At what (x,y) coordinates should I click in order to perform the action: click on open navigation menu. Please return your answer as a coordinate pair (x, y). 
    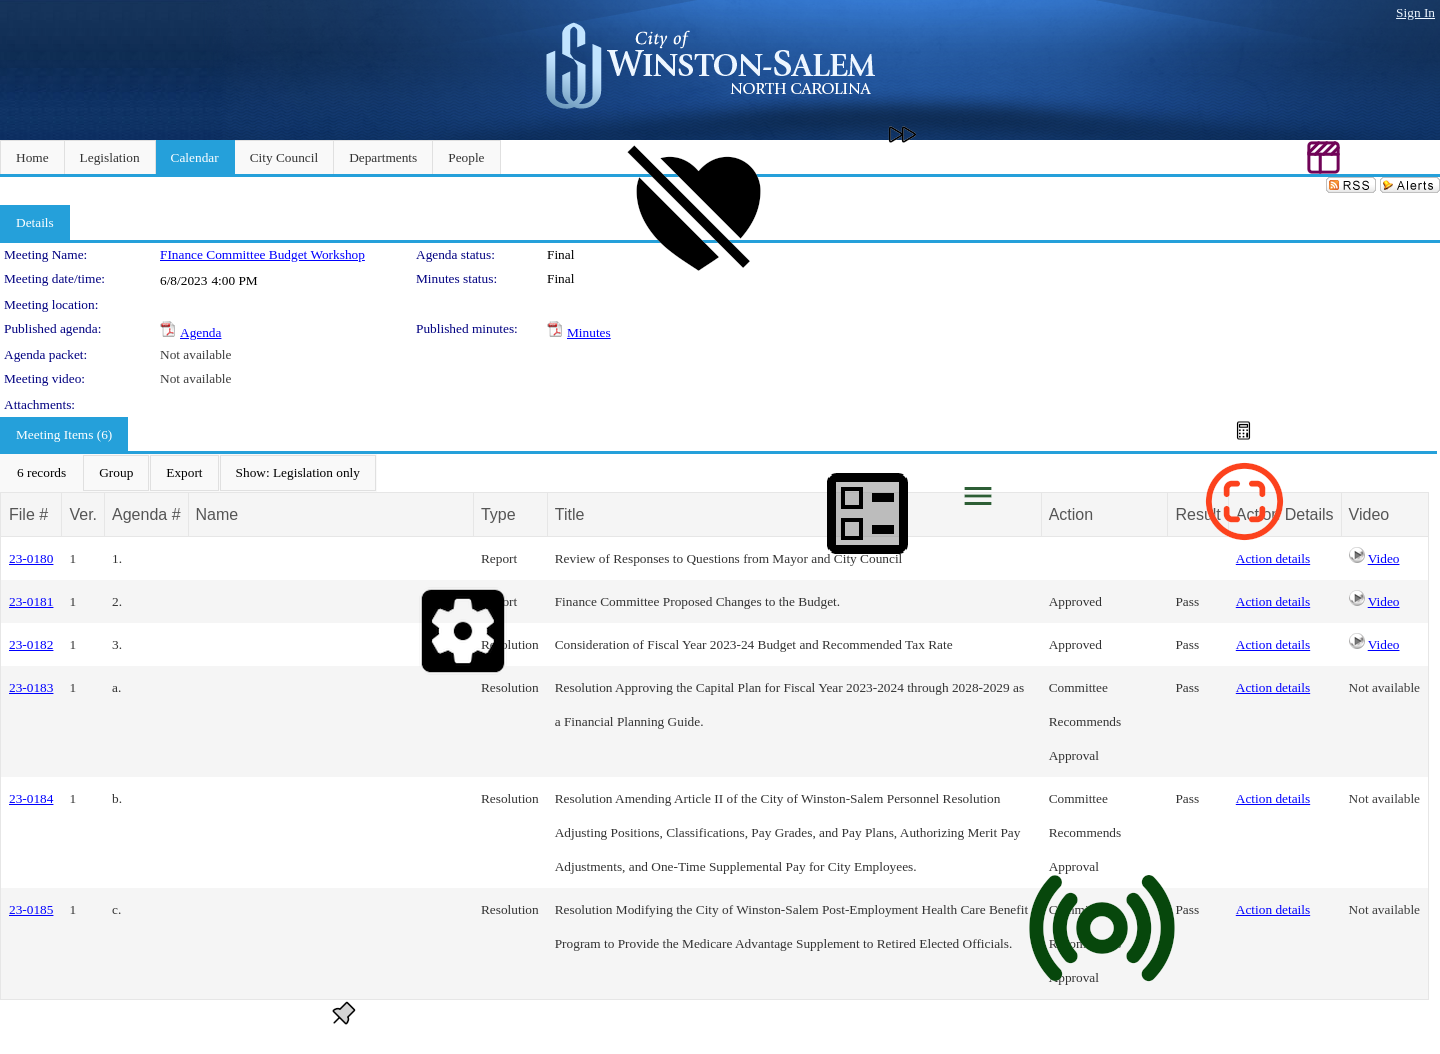
    Looking at the image, I should click on (978, 496).